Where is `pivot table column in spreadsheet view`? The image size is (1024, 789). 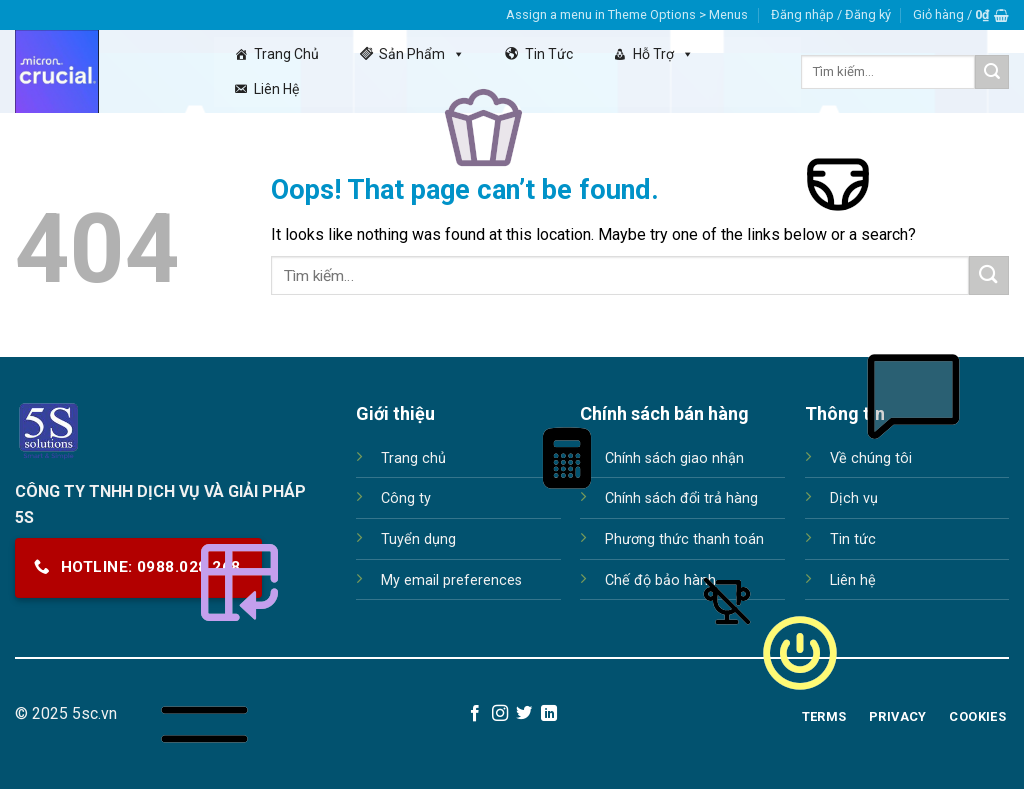 pivot table column in spreadsheet view is located at coordinates (239, 582).